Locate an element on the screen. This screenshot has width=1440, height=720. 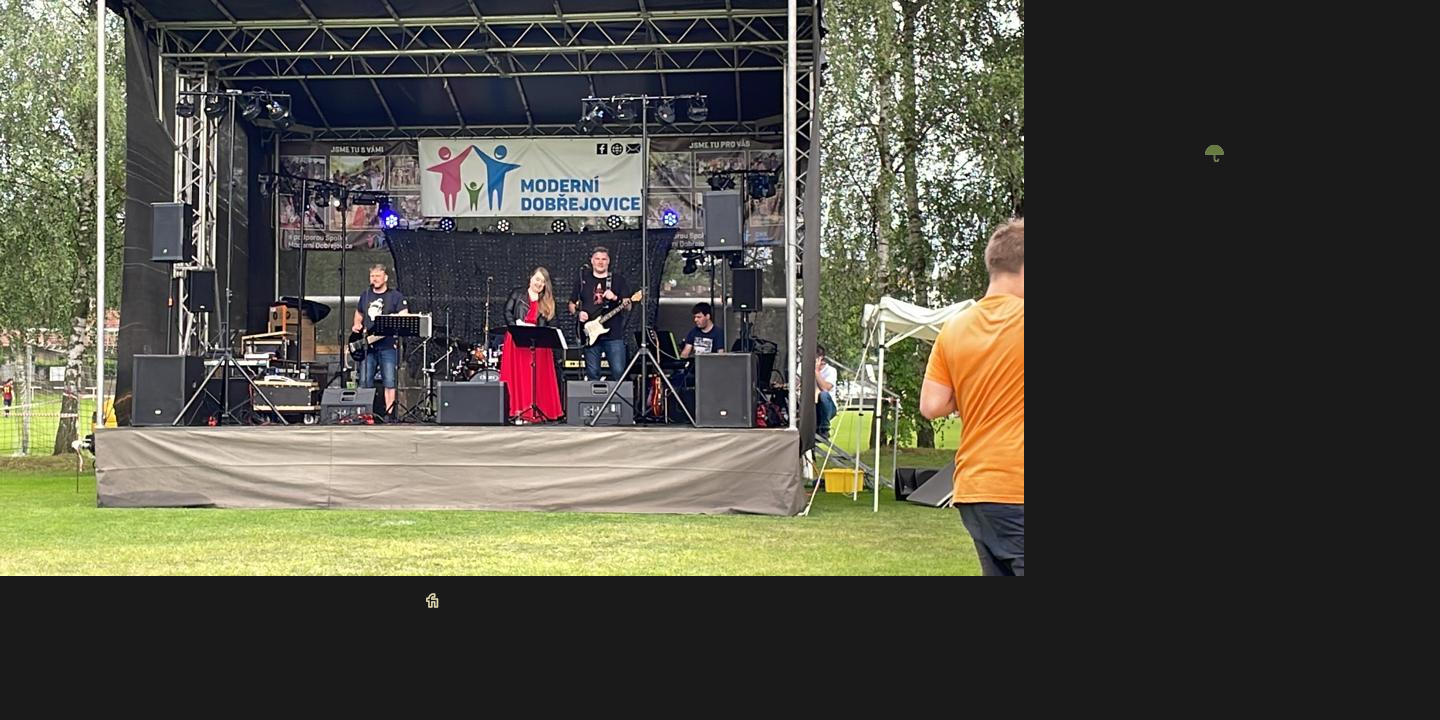
open fiverr freelance marketplace is located at coordinates (432, 600).